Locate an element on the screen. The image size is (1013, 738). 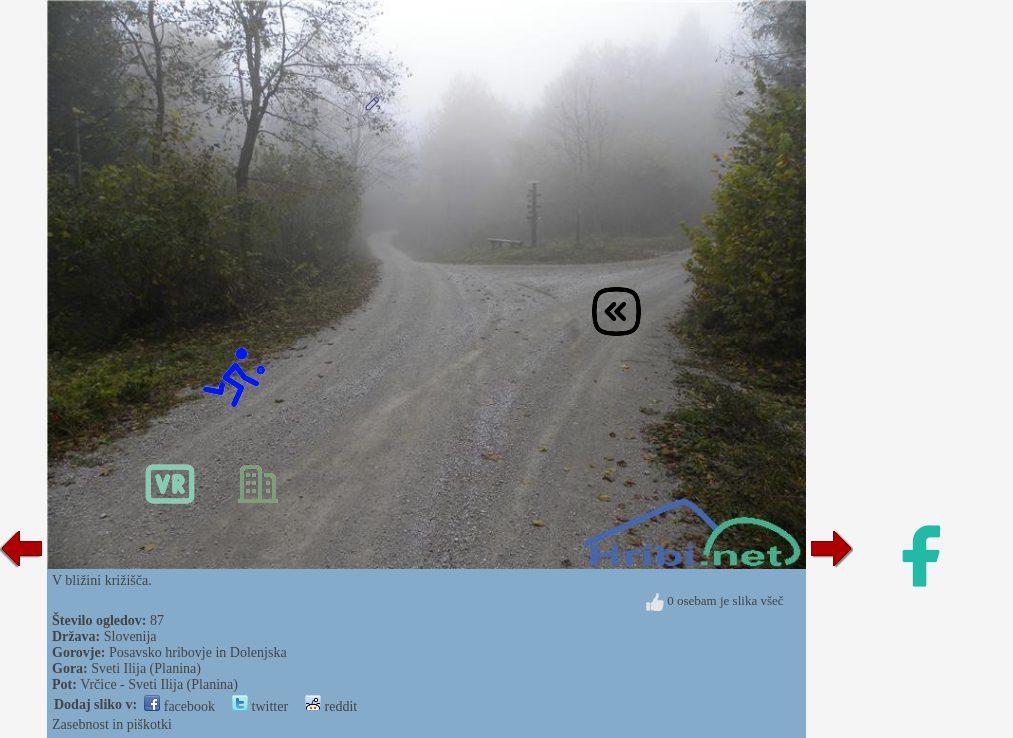
access virtual reality mode or features is located at coordinates (170, 484).